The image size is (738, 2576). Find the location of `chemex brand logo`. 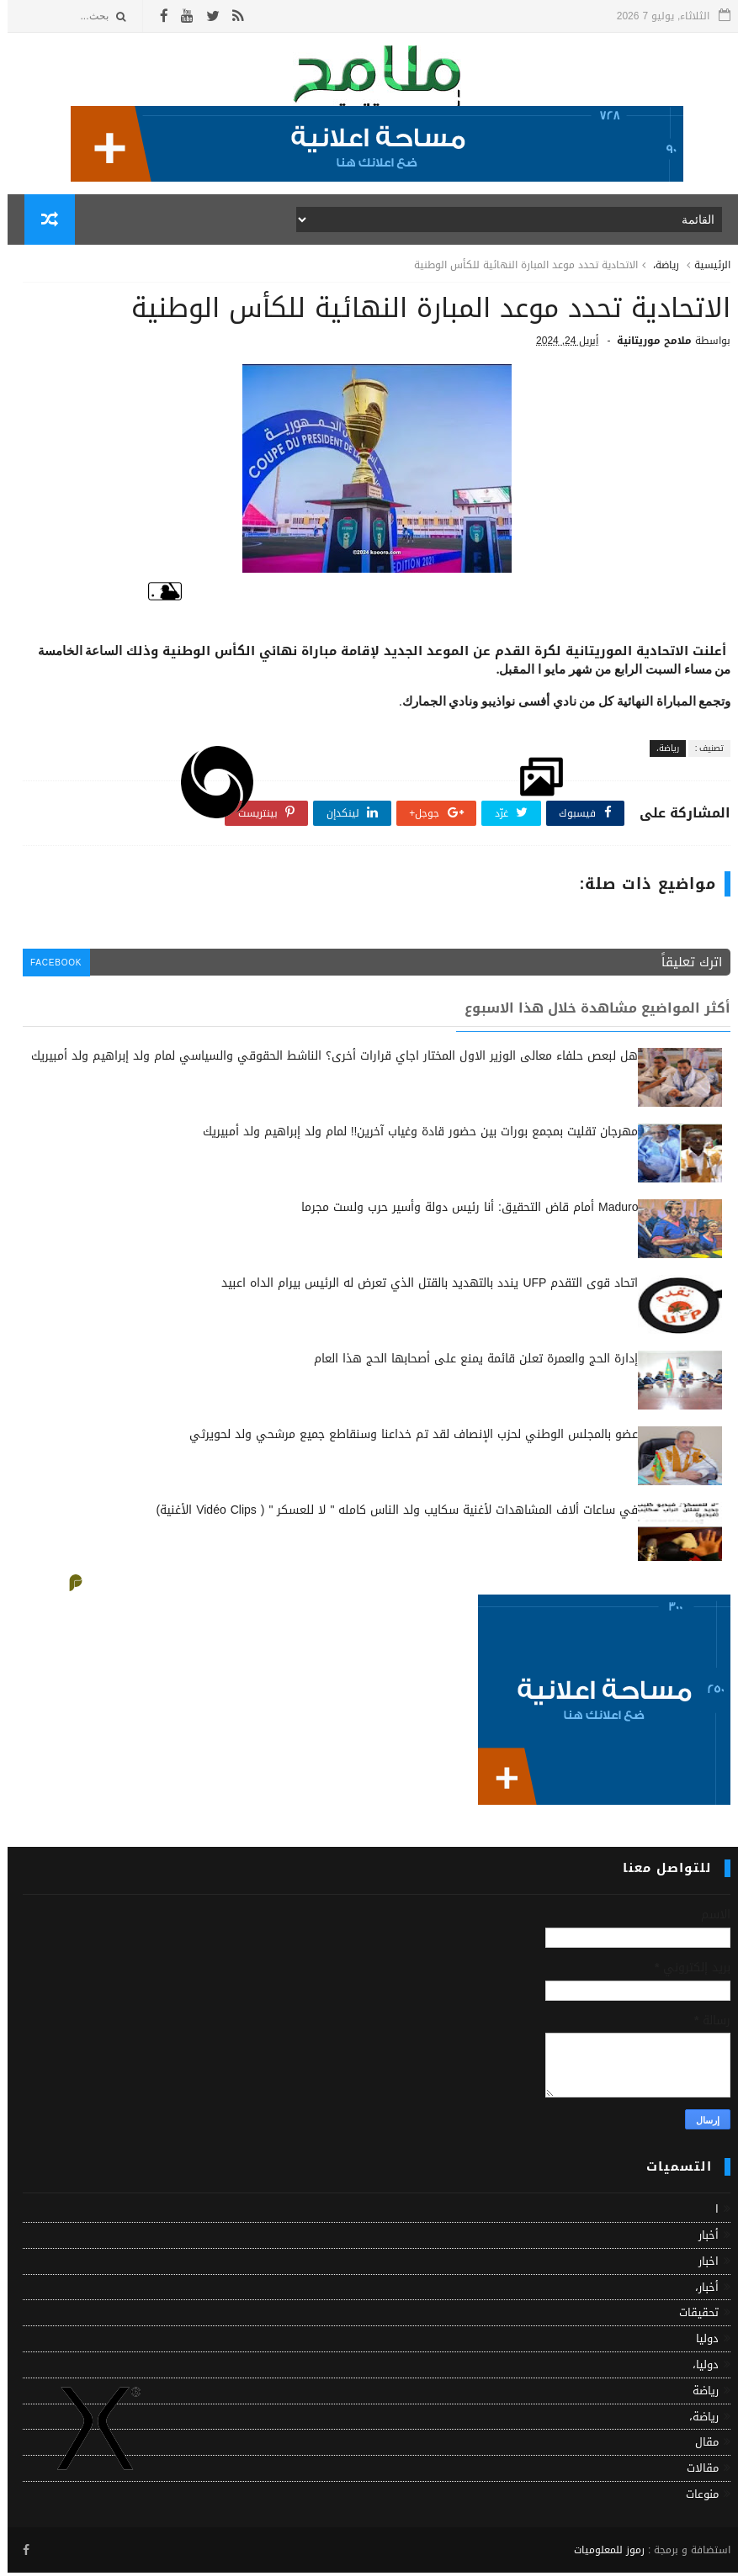

chemex brand logo is located at coordinates (98, 2428).